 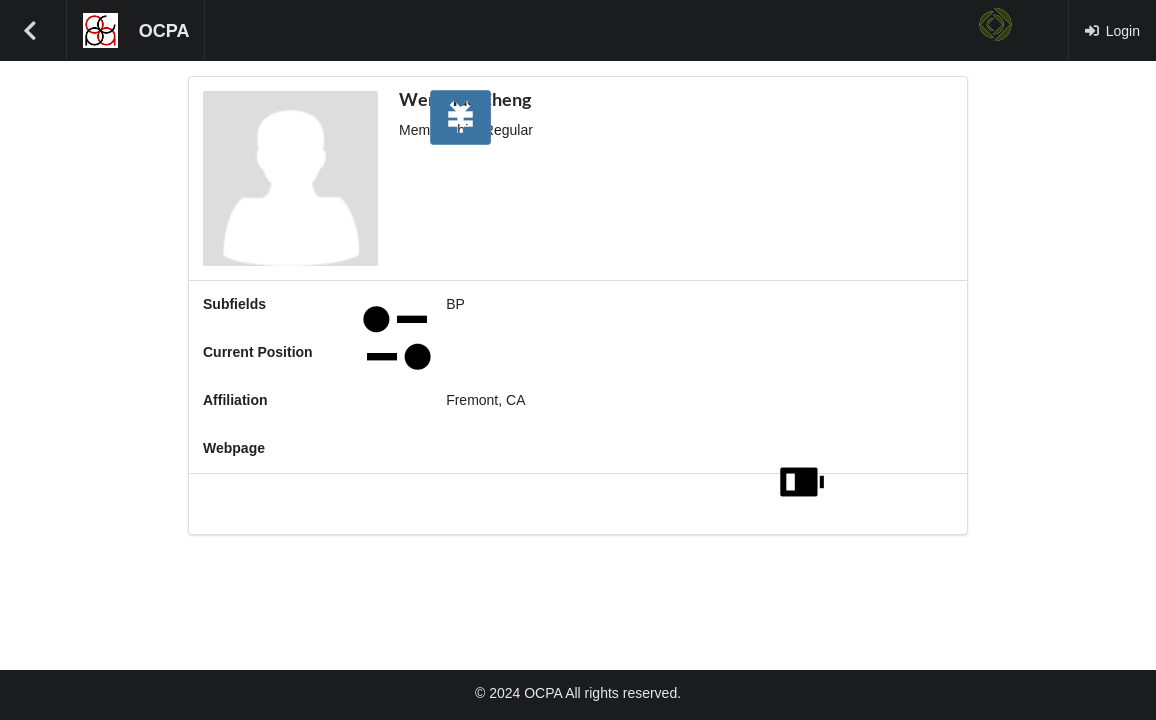 What do you see at coordinates (397, 338) in the screenshot?
I see `adjust audio equalizer settings` at bounding box center [397, 338].